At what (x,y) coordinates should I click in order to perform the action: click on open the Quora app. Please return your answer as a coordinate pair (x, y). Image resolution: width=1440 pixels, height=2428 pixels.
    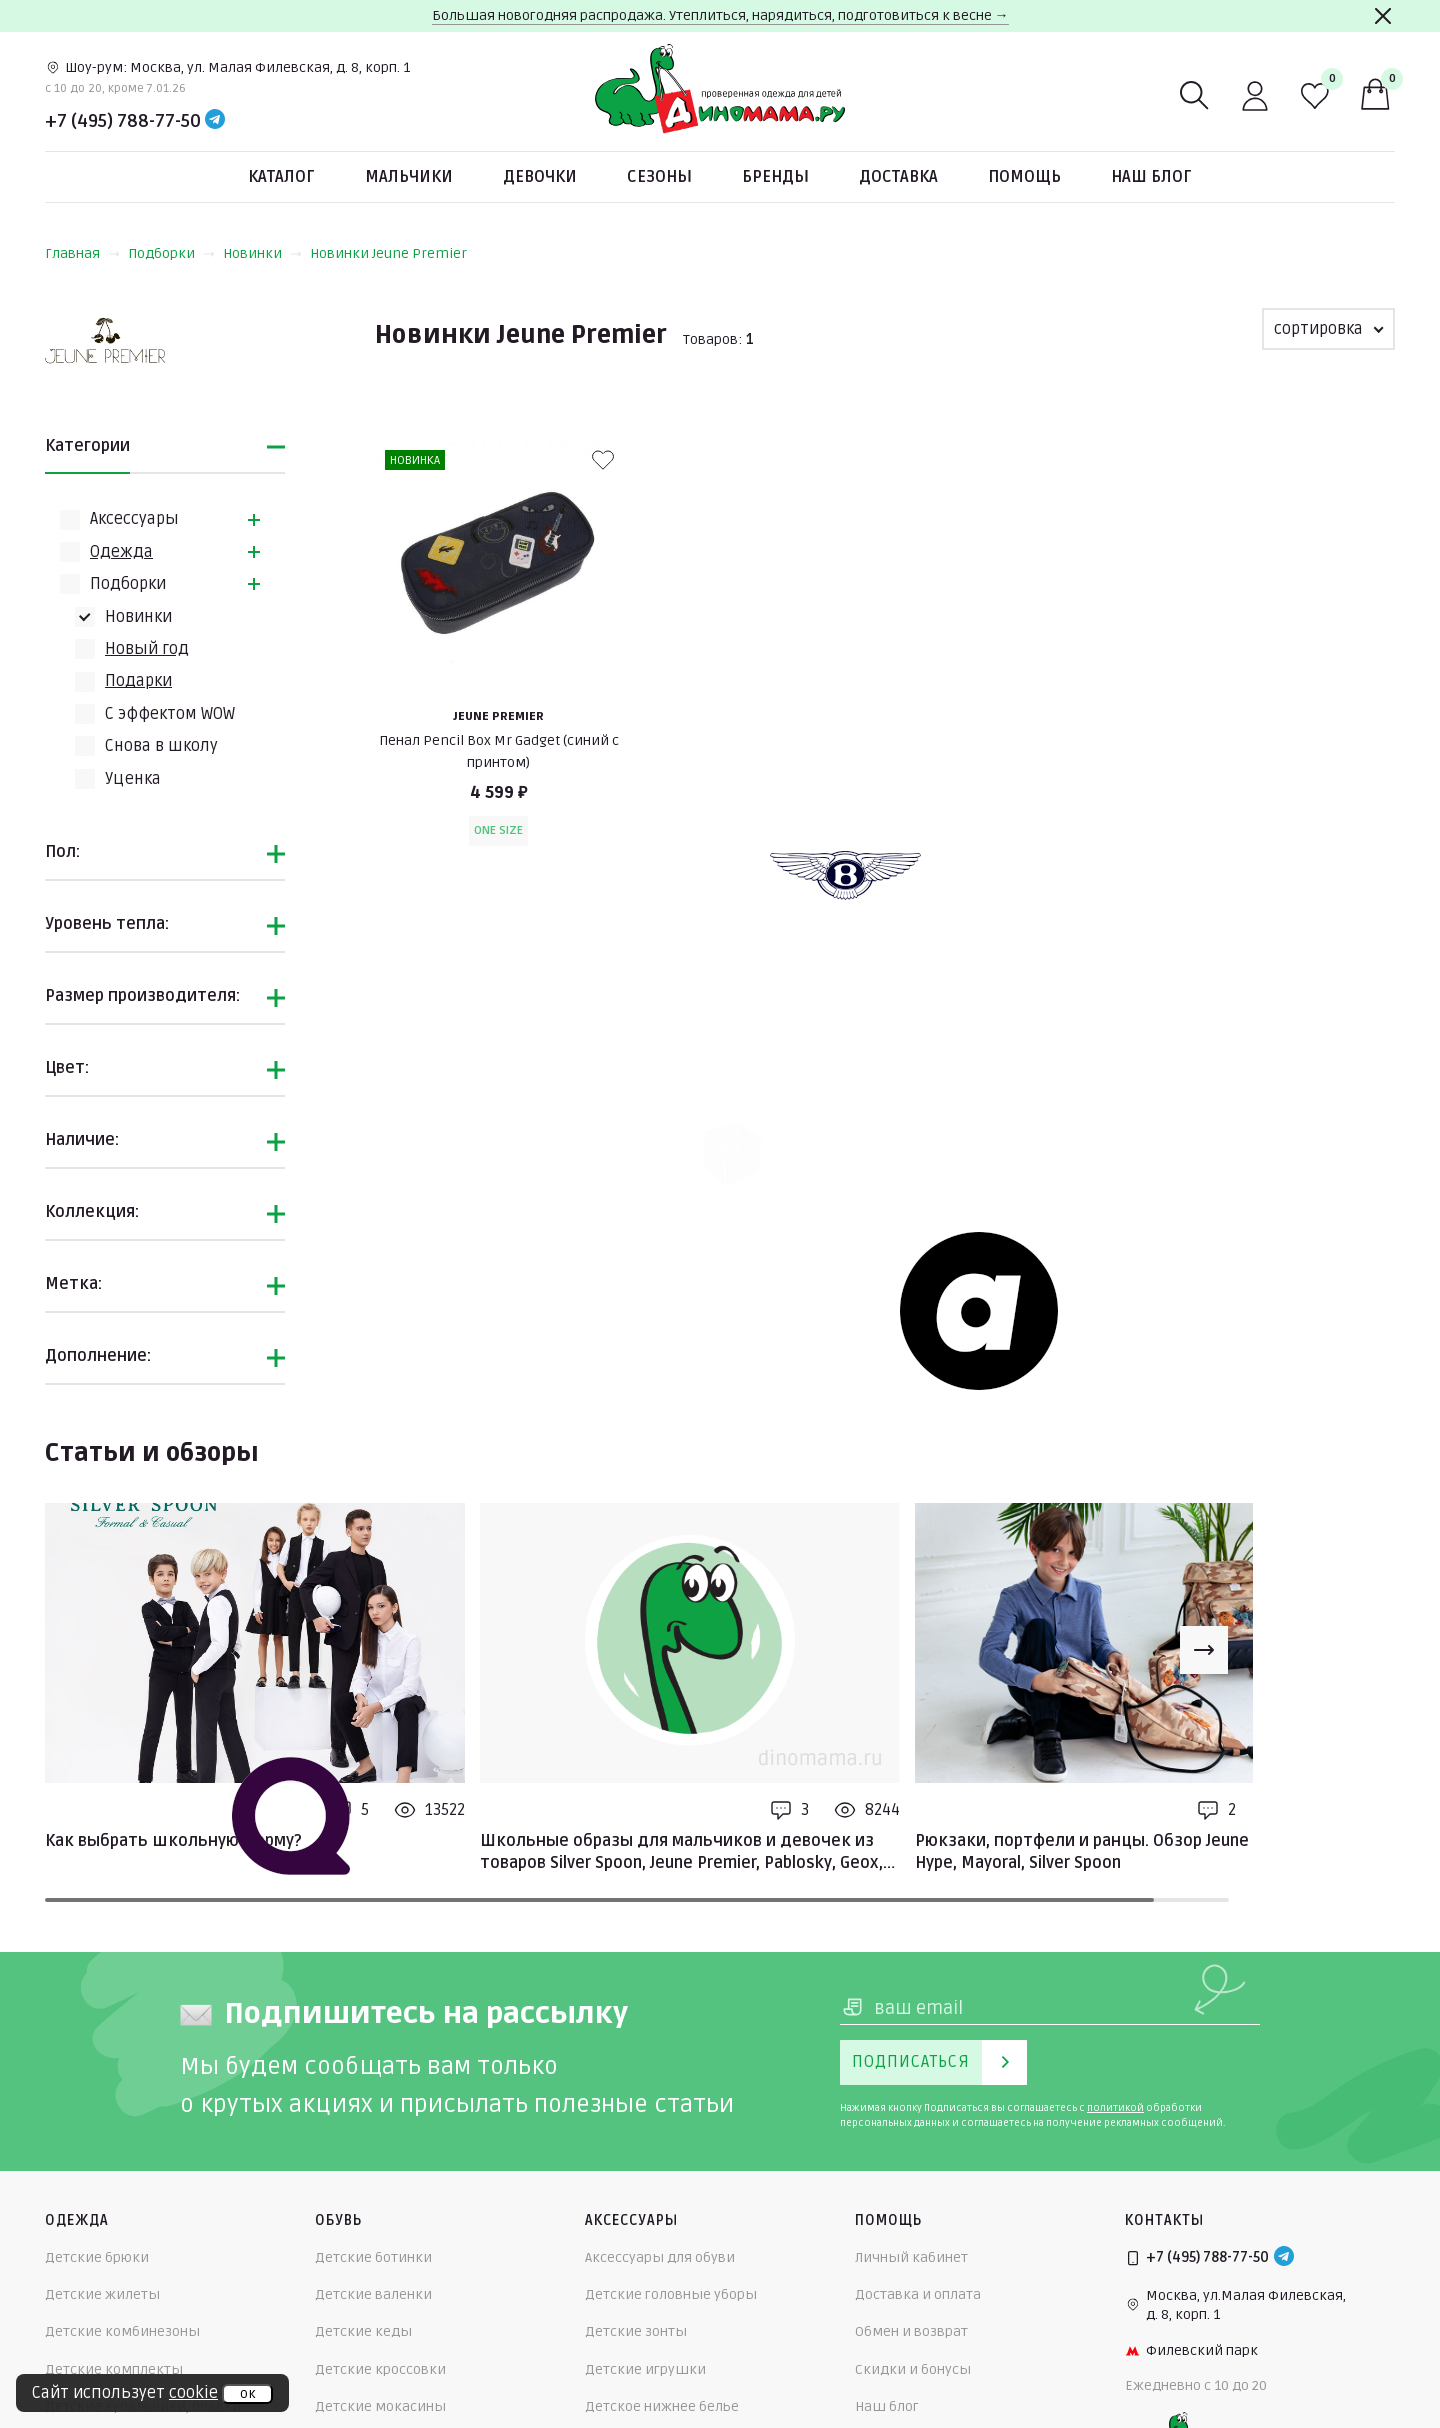
    Looking at the image, I should click on (291, 1816).